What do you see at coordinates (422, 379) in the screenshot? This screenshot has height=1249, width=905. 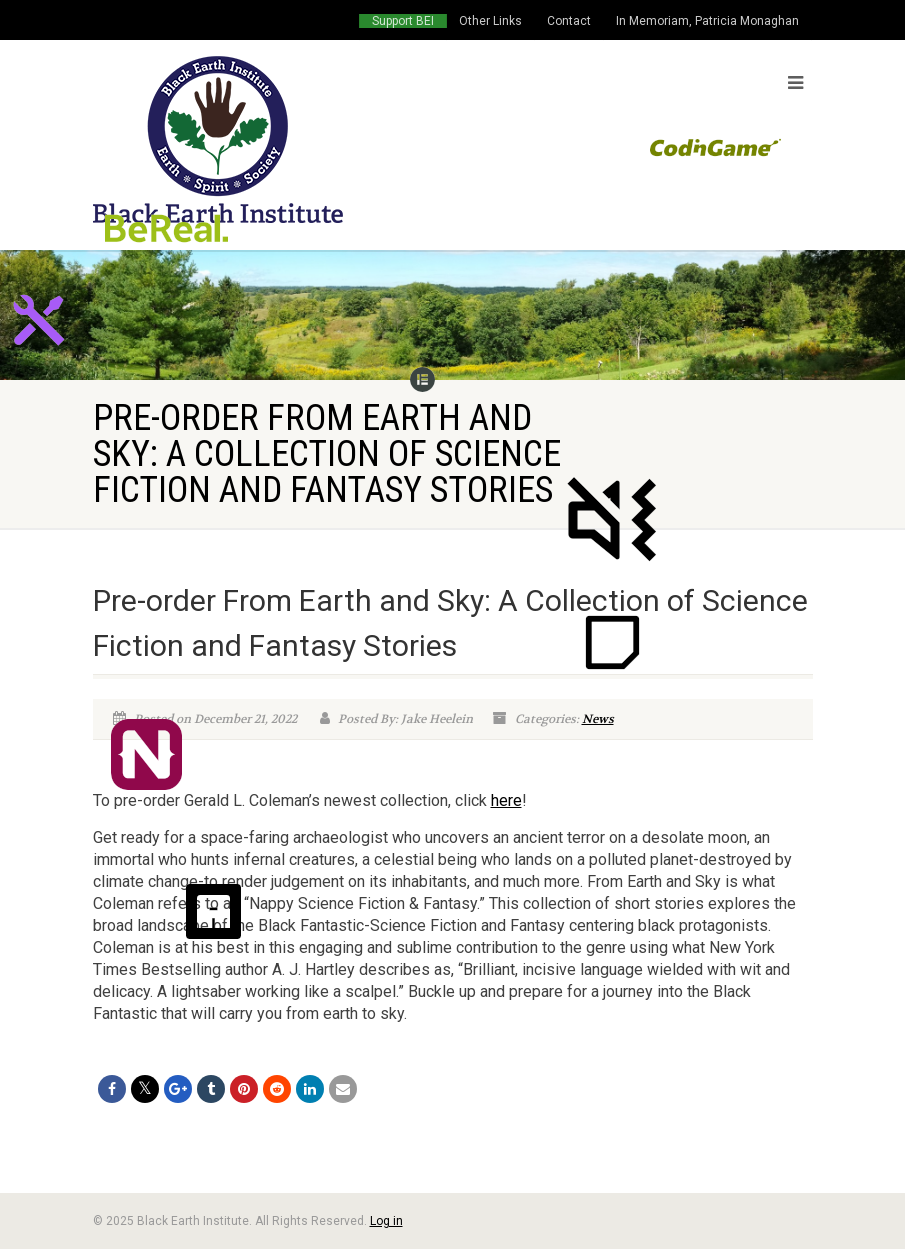 I see `open Elementor website builder` at bounding box center [422, 379].